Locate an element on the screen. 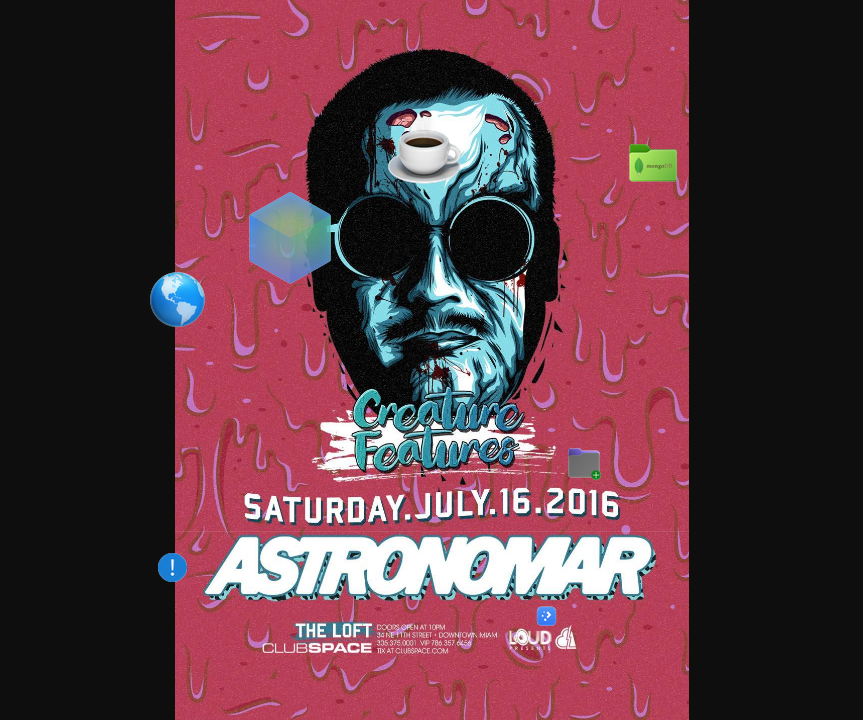 This screenshot has height=720, width=863. launch java application is located at coordinates (424, 155).